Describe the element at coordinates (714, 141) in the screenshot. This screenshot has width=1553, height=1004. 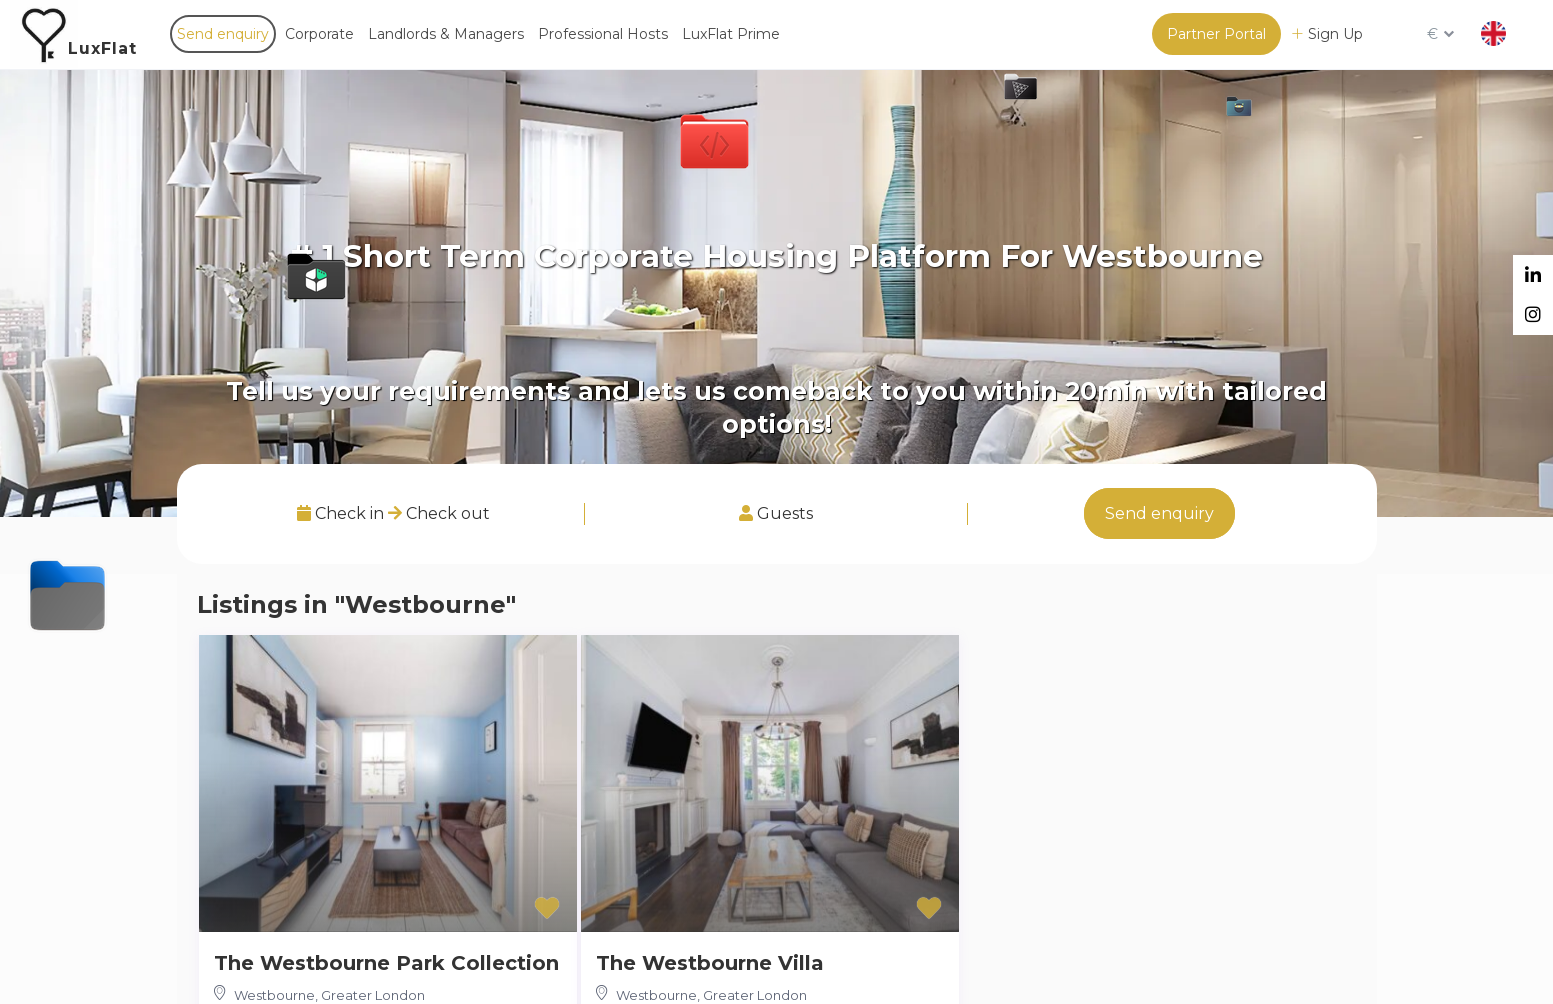
I see `open folder containing code or development files` at that location.